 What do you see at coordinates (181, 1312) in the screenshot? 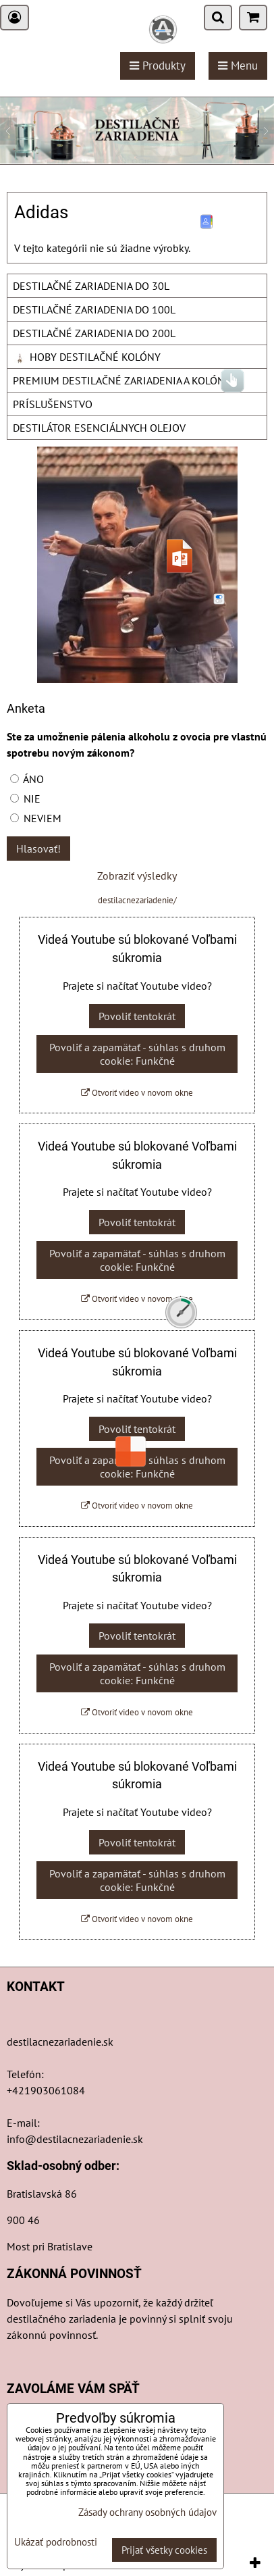
I see `open sysprof system profiler` at bounding box center [181, 1312].